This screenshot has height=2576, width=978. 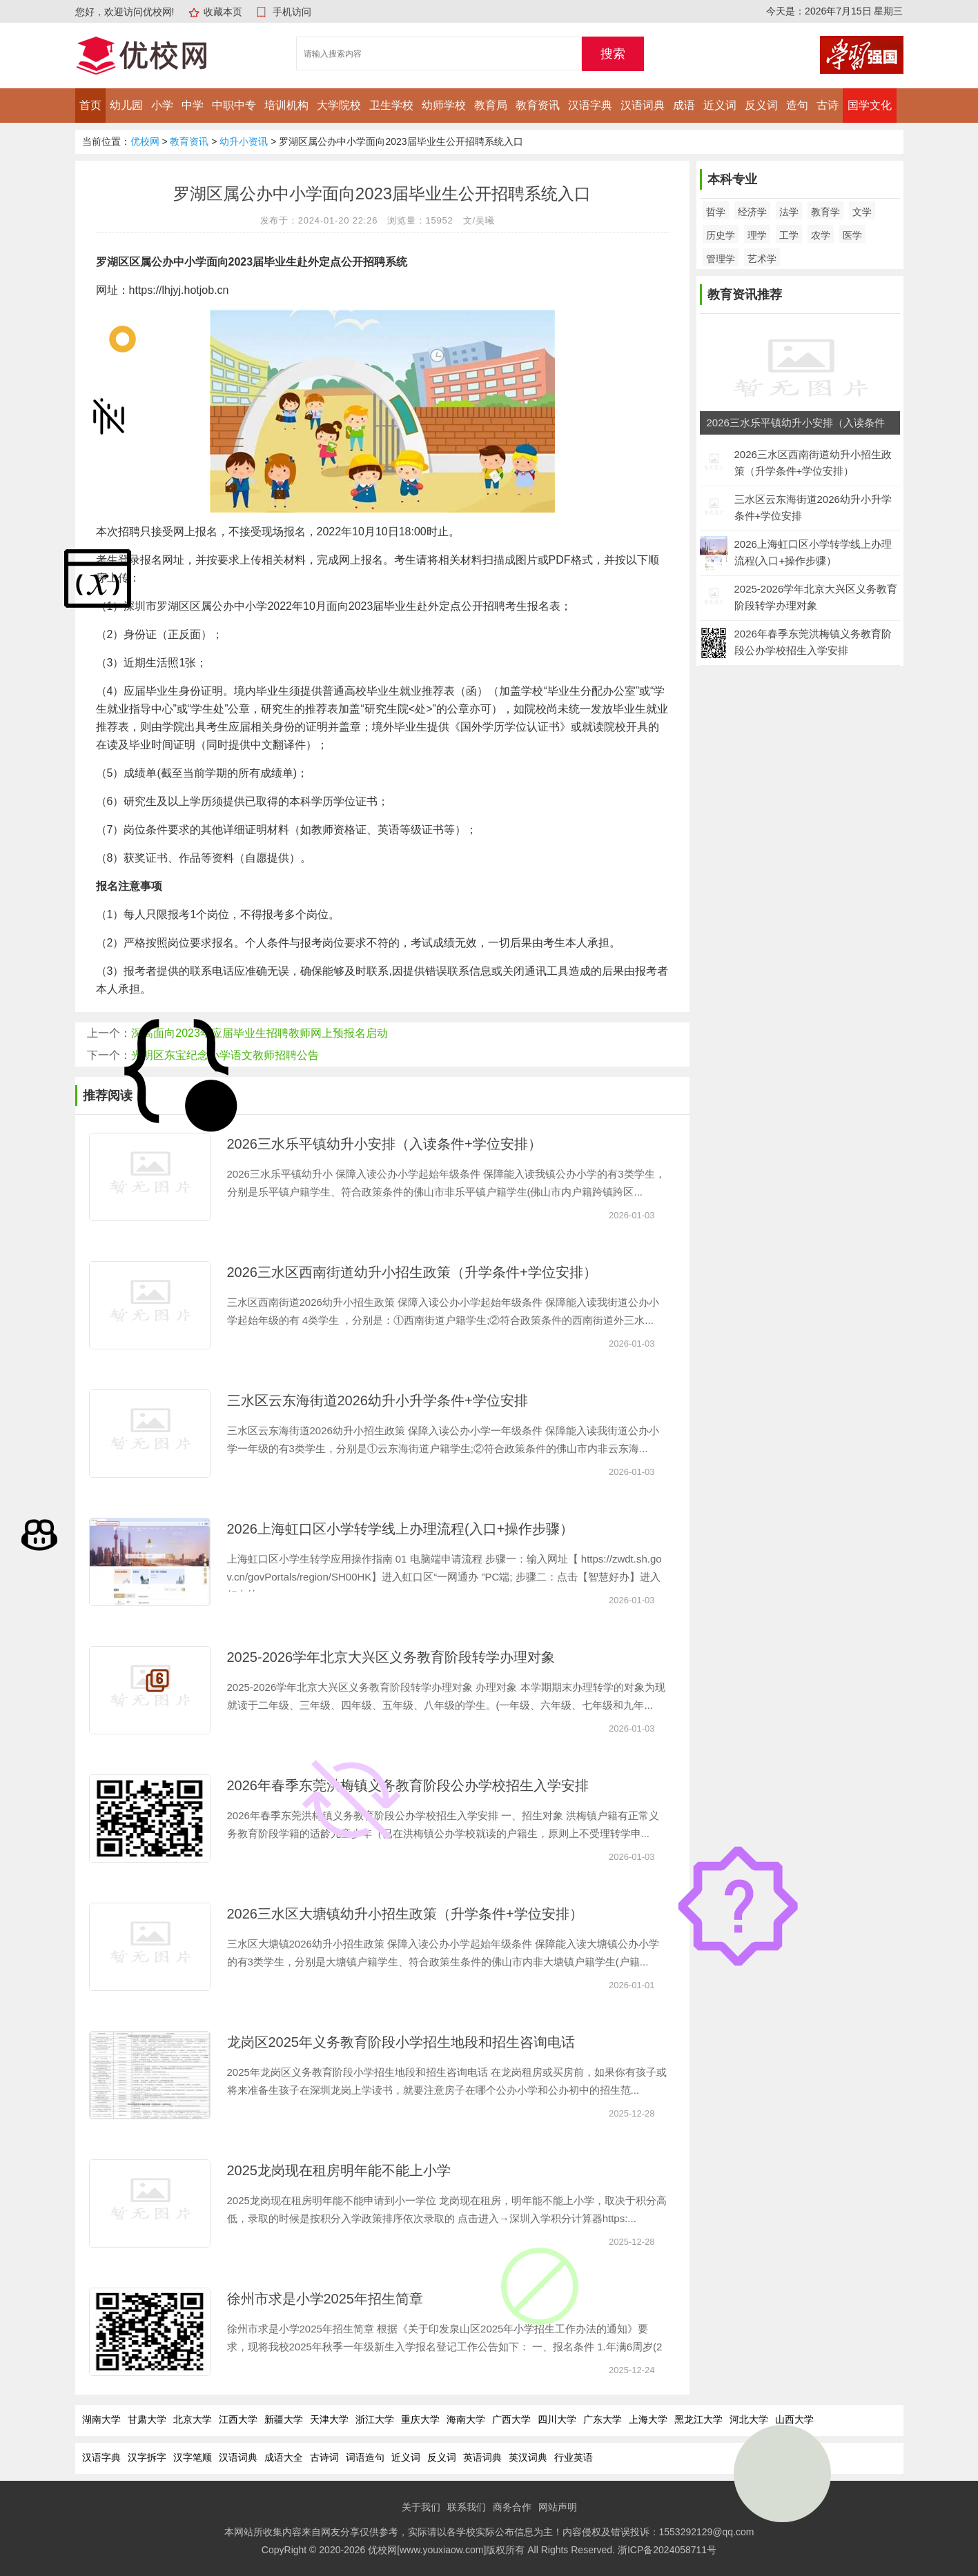 What do you see at coordinates (108, 416) in the screenshot?
I see `mute or disable audio input` at bounding box center [108, 416].